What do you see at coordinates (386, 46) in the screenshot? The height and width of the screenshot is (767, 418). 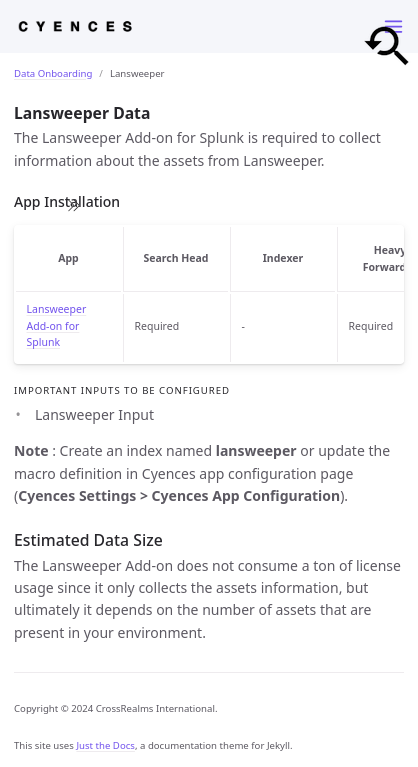 I see `redo or retry a search` at bounding box center [386, 46].